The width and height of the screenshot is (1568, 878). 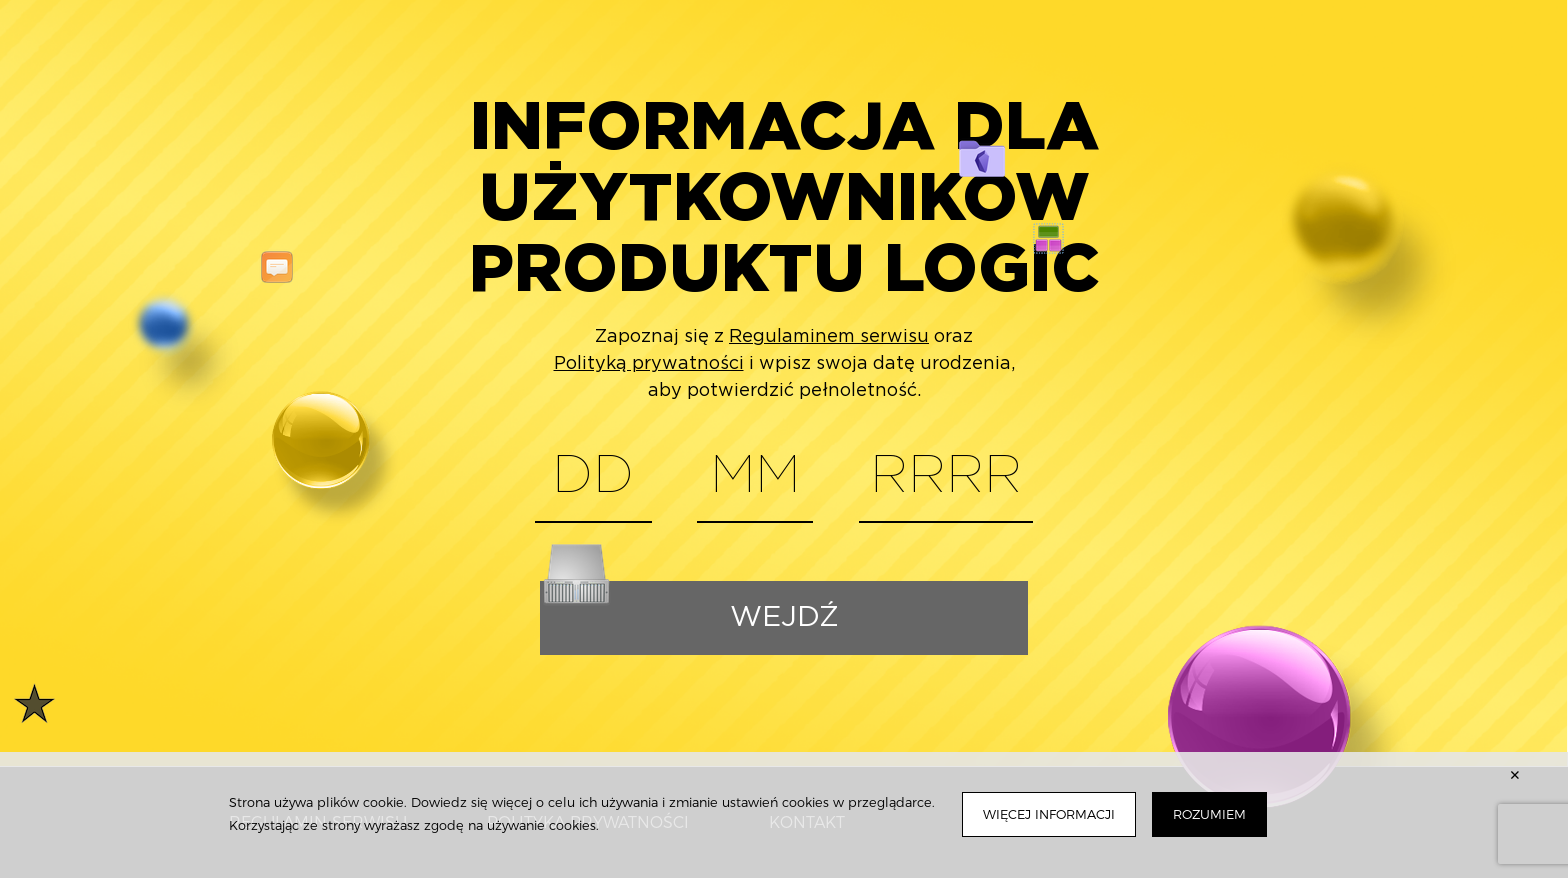 What do you see at coordinates (34, 703) in the screenshot?
I see `view VIP or important contacts in mail` at bounding box center [34, 703].